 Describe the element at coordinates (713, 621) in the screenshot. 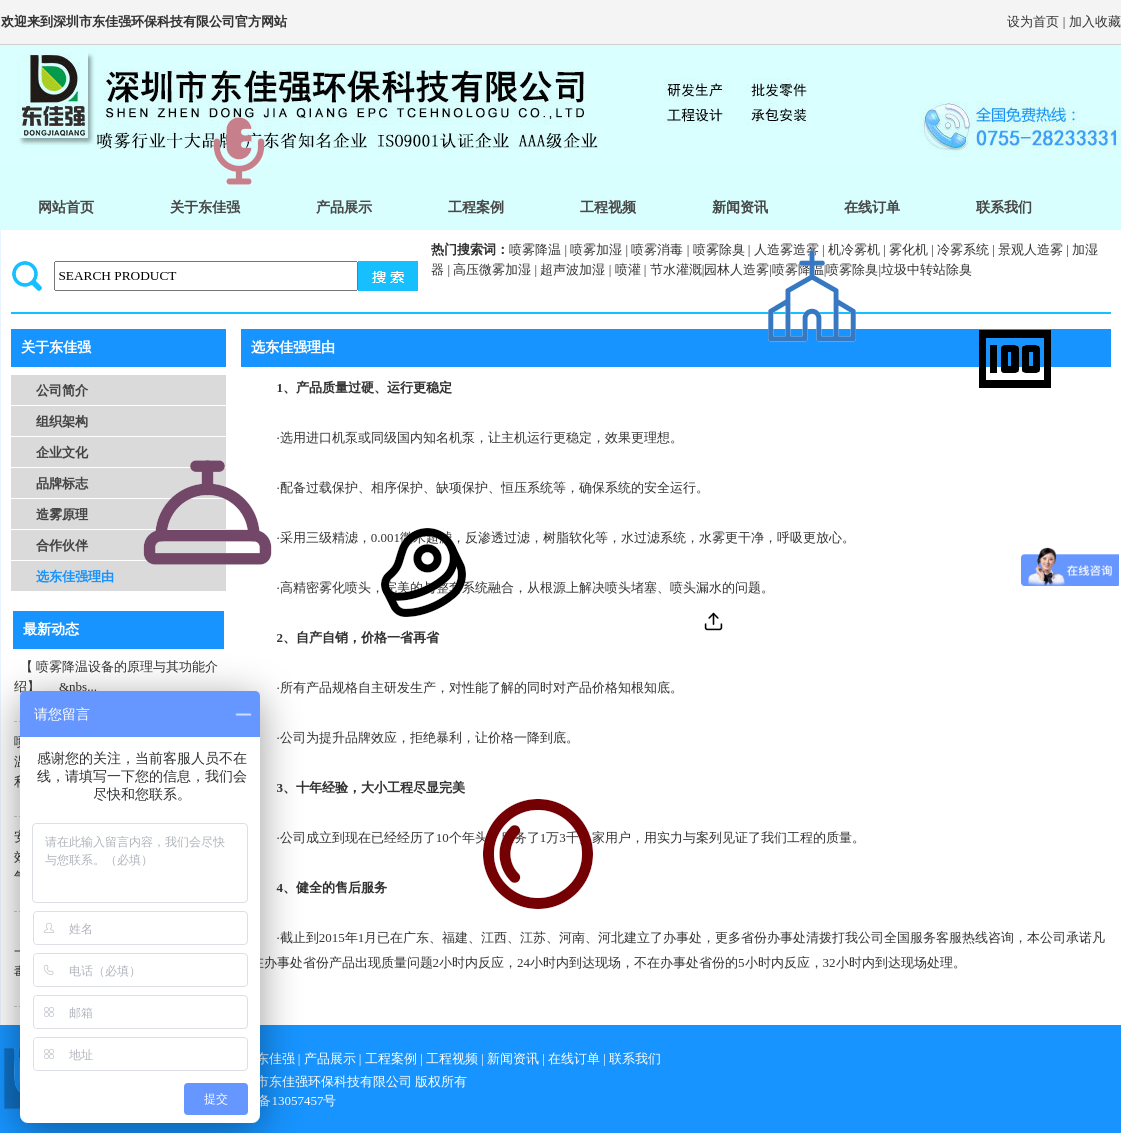

I see `upload a file or document` at that location.